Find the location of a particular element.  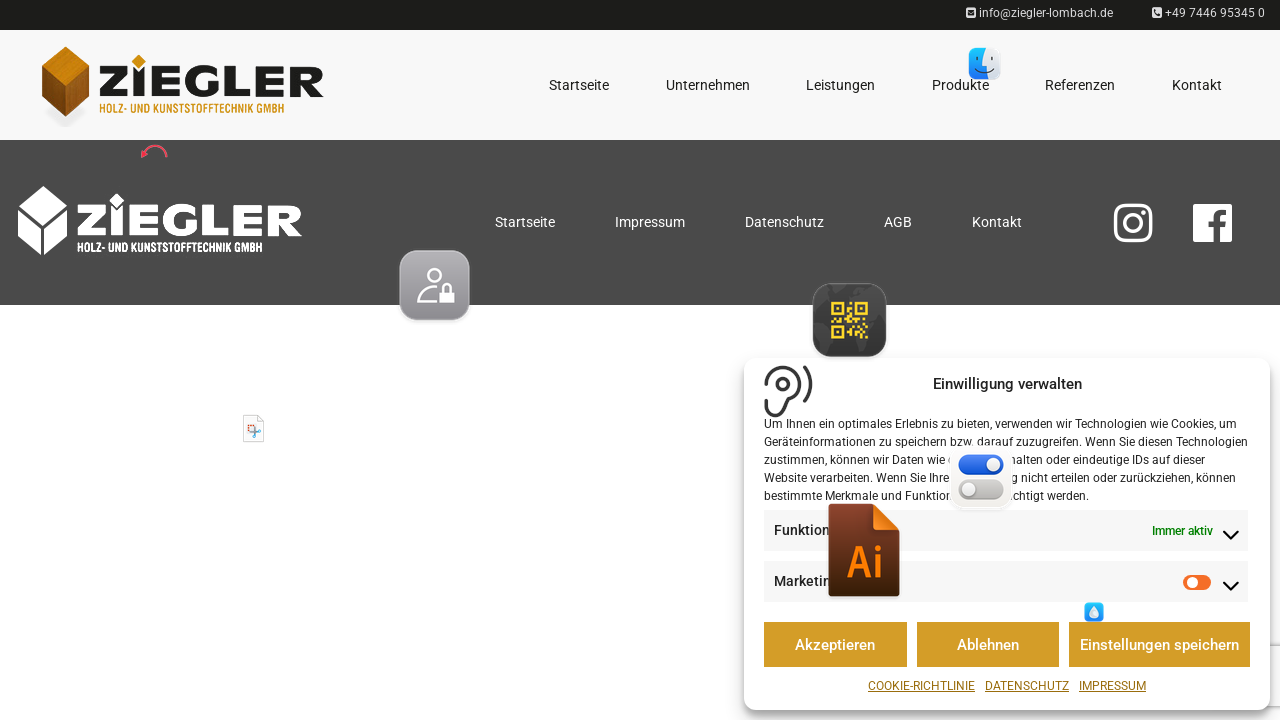

configure web browser identification settings is located at coordinates (849, 321).